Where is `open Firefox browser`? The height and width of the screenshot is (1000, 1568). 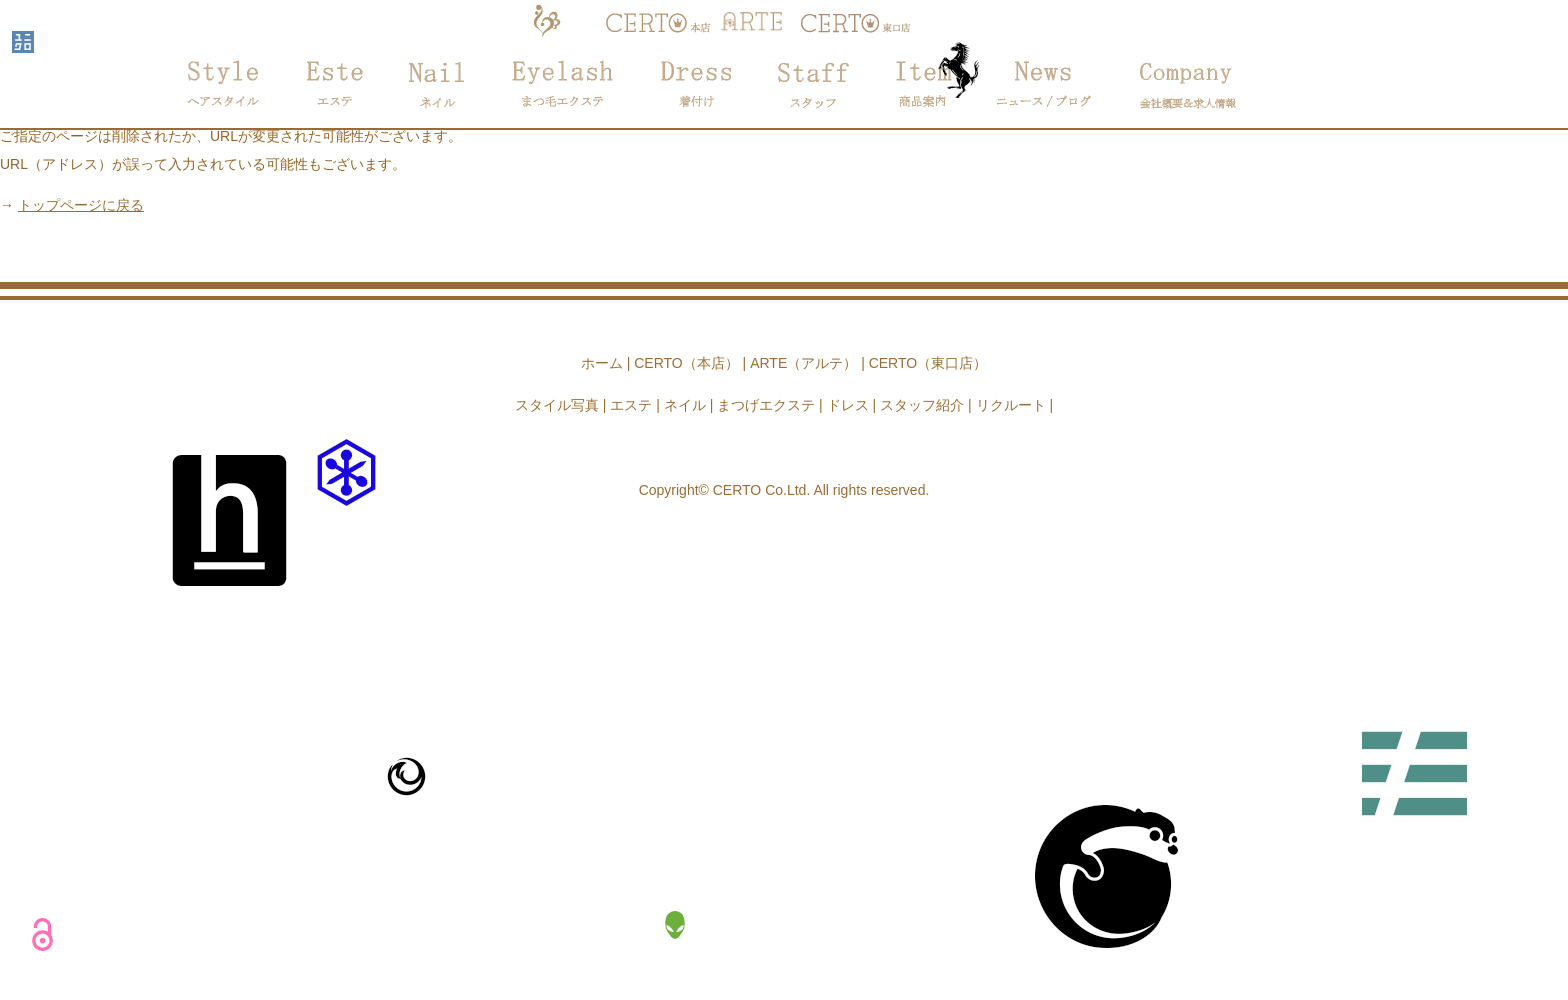 open Firefox browser is located at coordinates (406, 776).